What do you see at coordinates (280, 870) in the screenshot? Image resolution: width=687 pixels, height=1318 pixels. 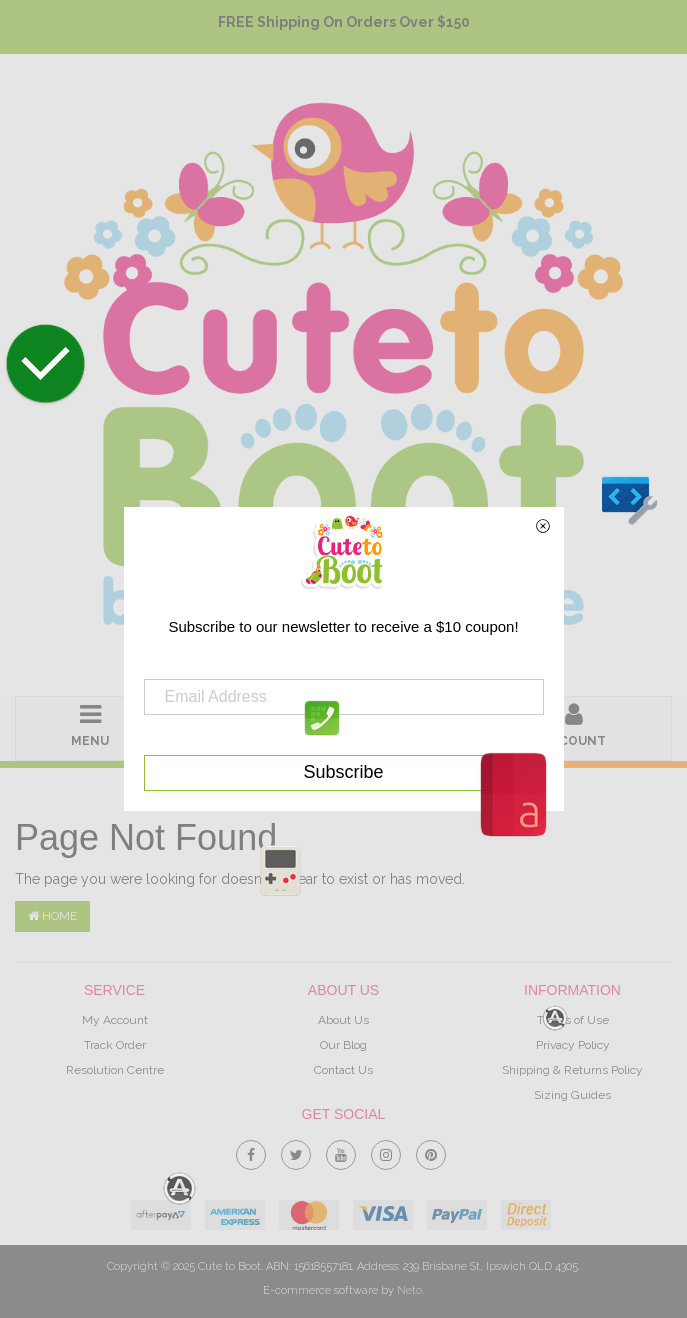 I see `open the games application` at bounding box center [280, 870].